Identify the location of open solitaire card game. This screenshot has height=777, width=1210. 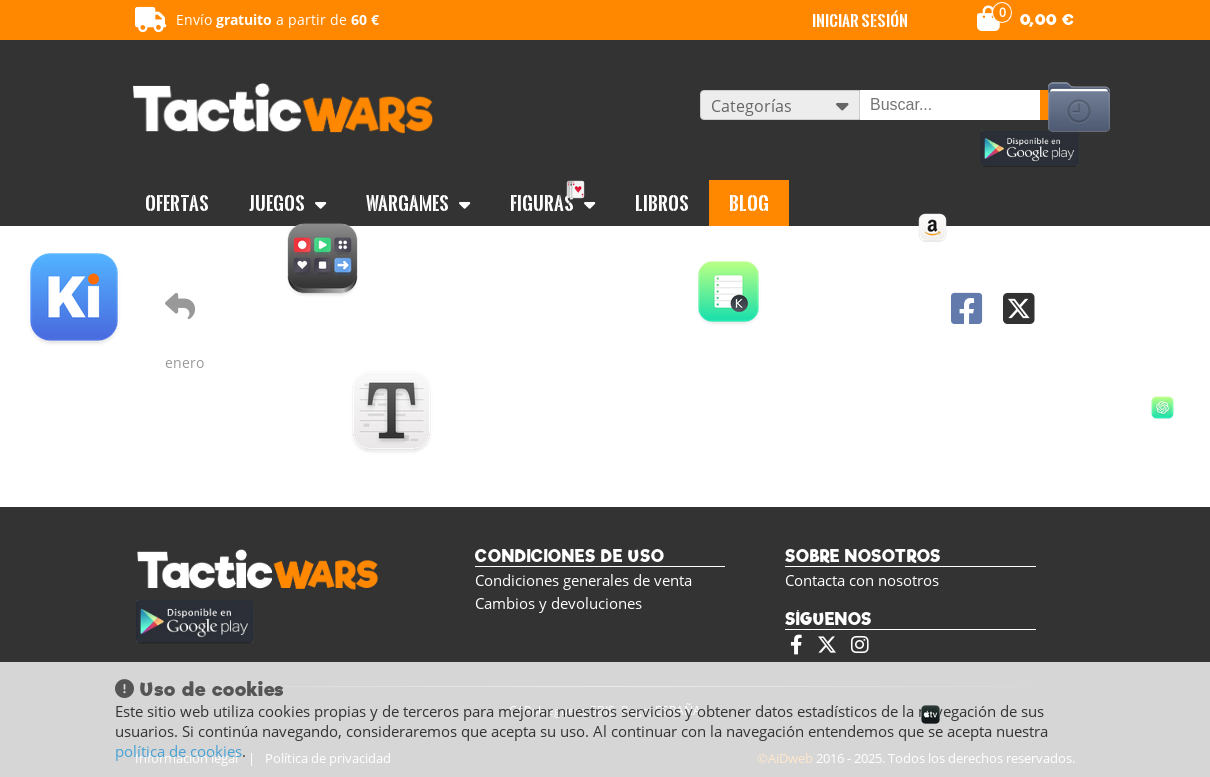
(575, 189).